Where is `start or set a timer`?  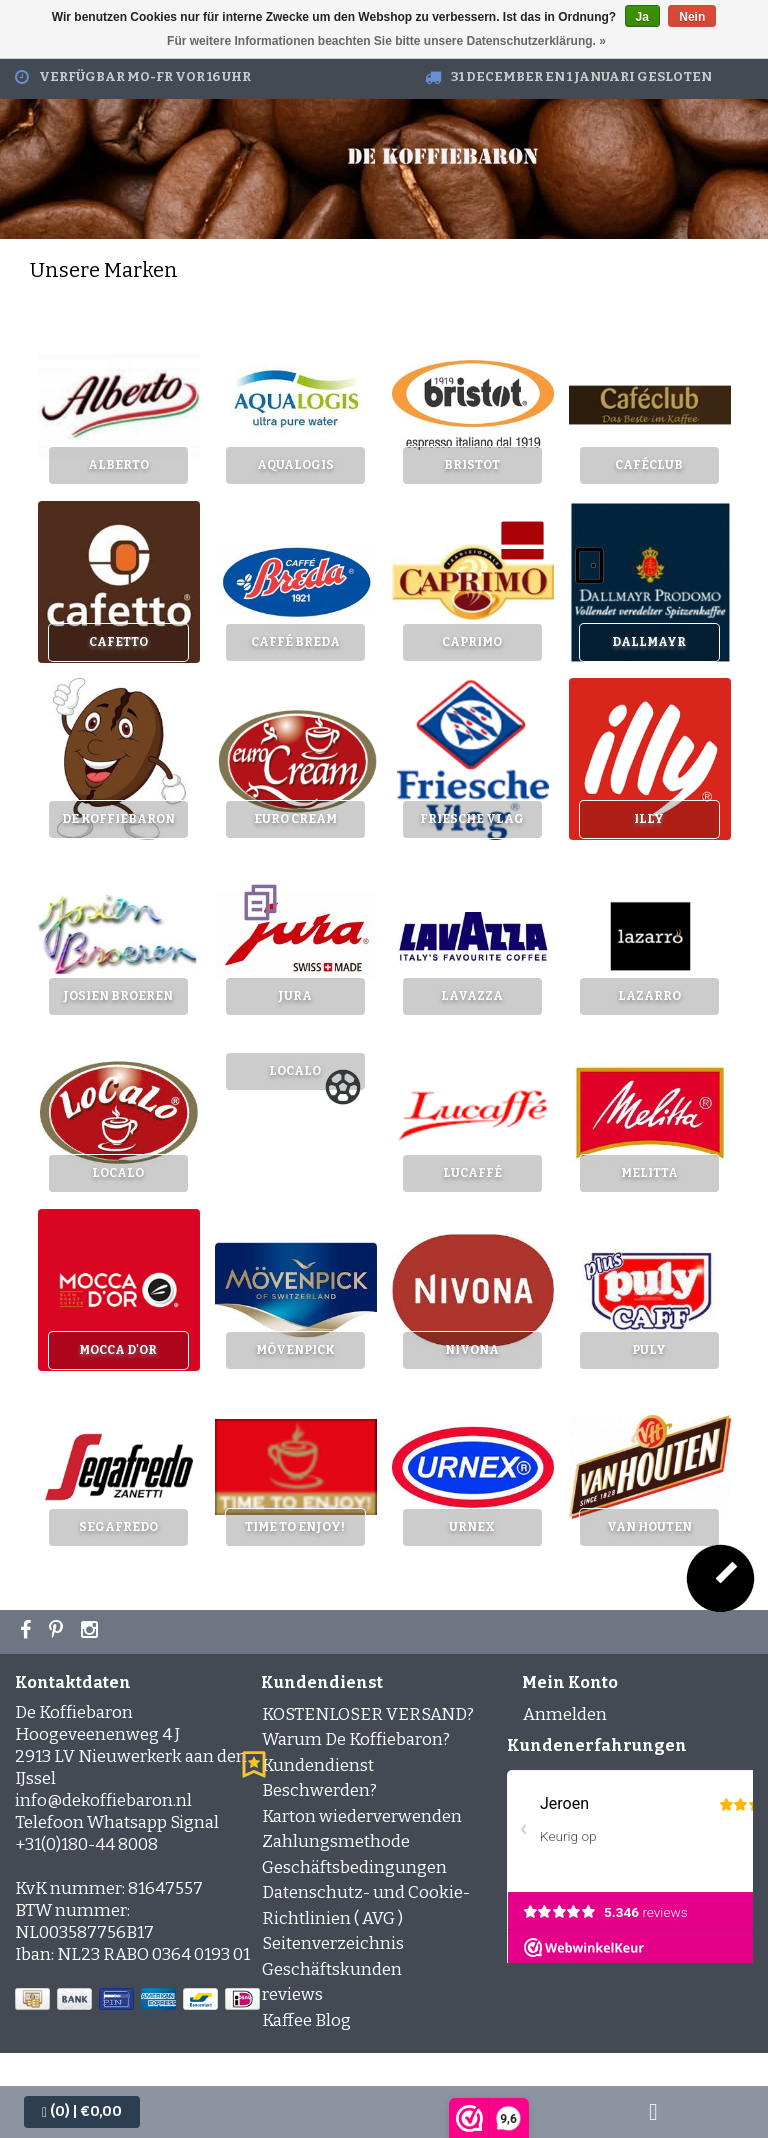
start or set a timer is located at coordinates (720, 1578).